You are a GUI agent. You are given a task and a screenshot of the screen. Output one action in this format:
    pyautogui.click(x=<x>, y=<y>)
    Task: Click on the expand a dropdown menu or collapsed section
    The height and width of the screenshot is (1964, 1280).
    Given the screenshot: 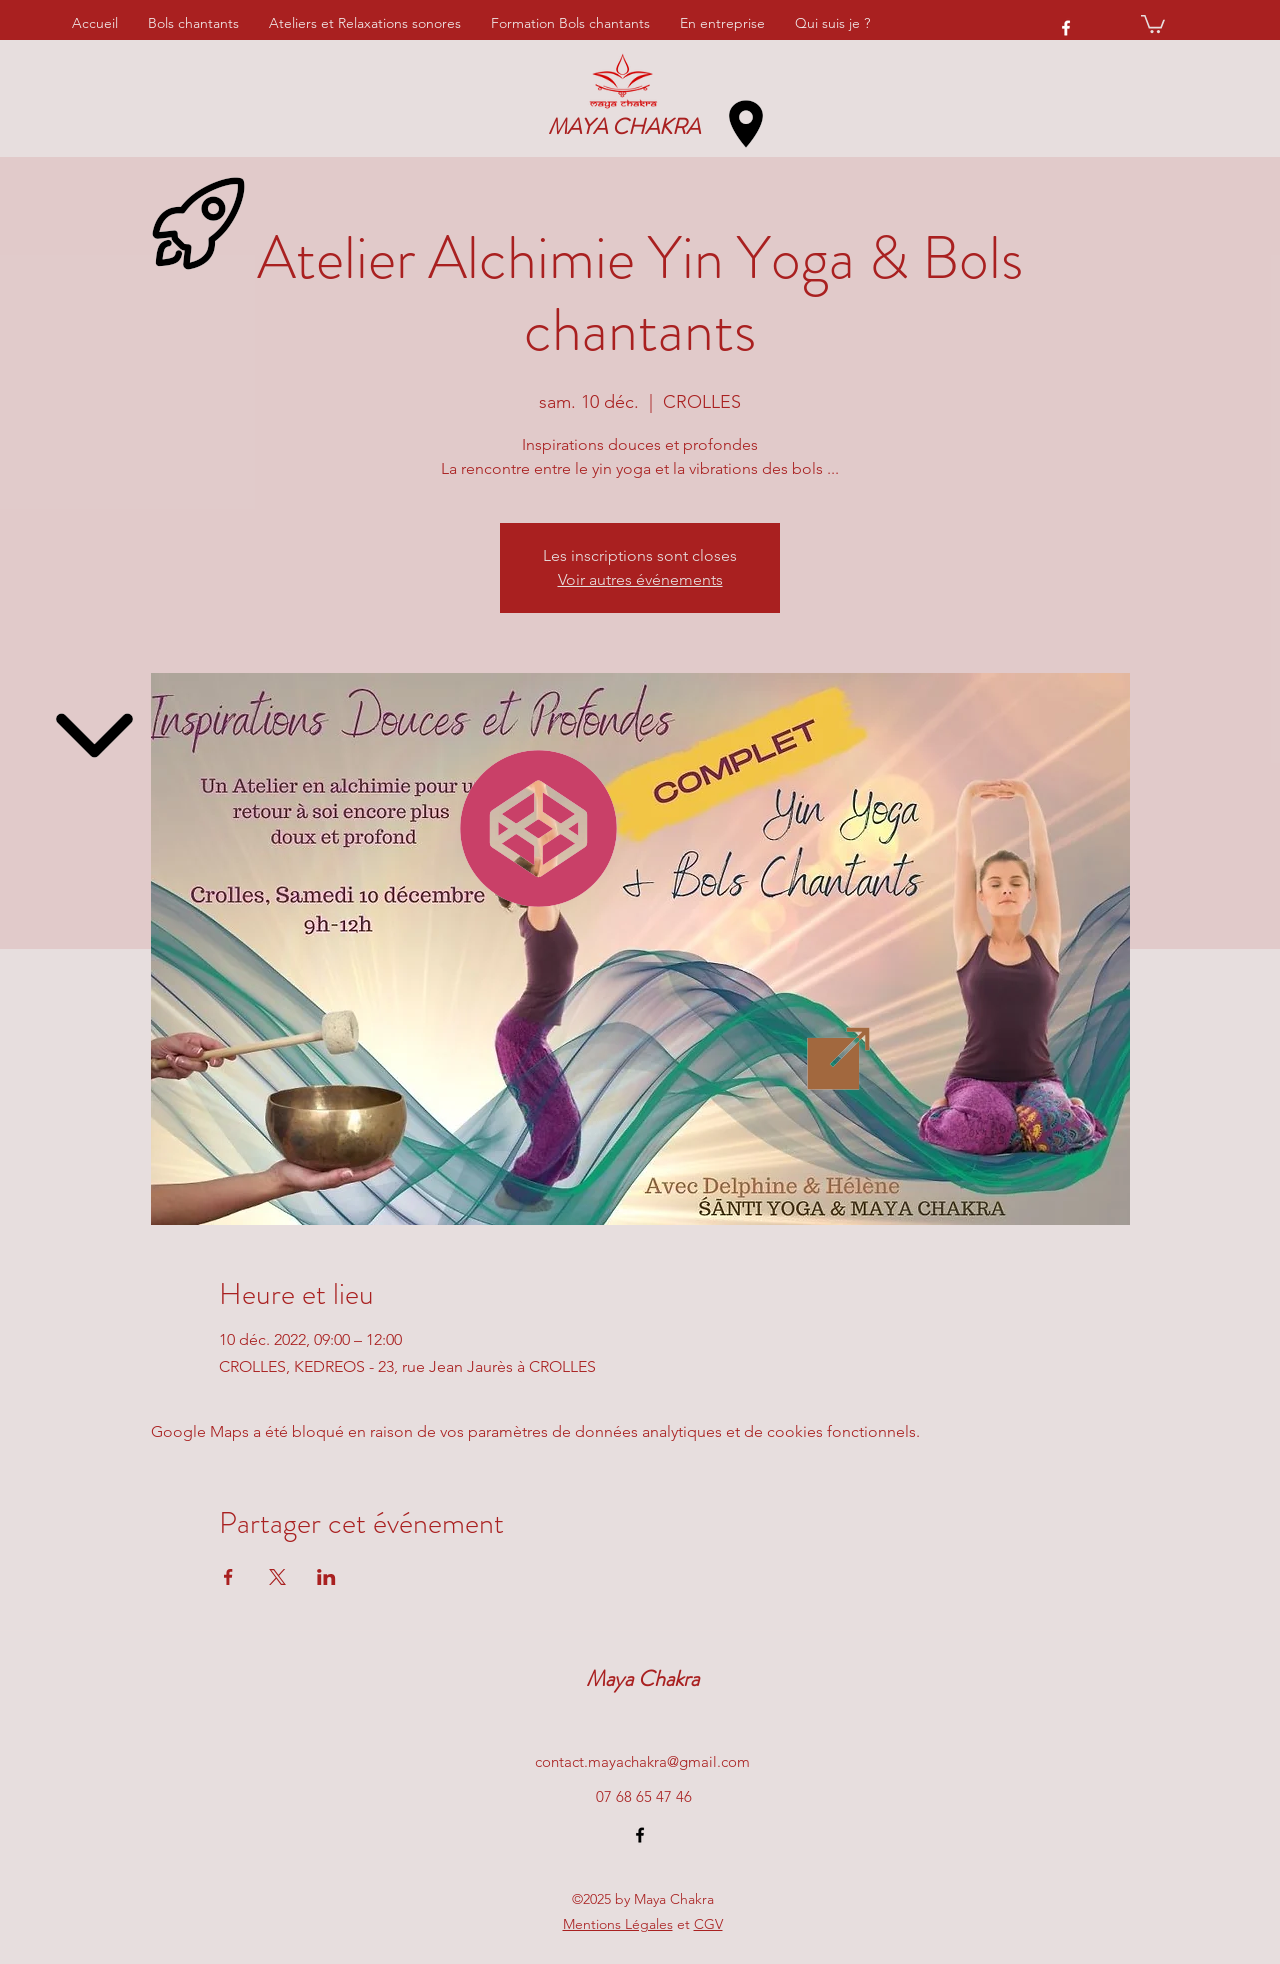 What is the action you would take?
    pyautogui.click(x=94, y=735)
    